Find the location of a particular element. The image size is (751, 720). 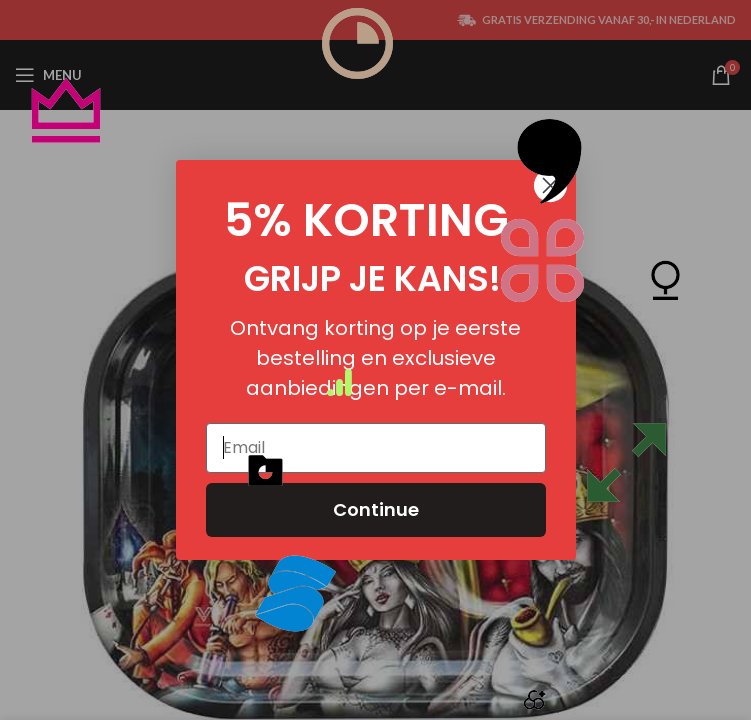

expand content to fullscreen is located at coordinates (626, 462).